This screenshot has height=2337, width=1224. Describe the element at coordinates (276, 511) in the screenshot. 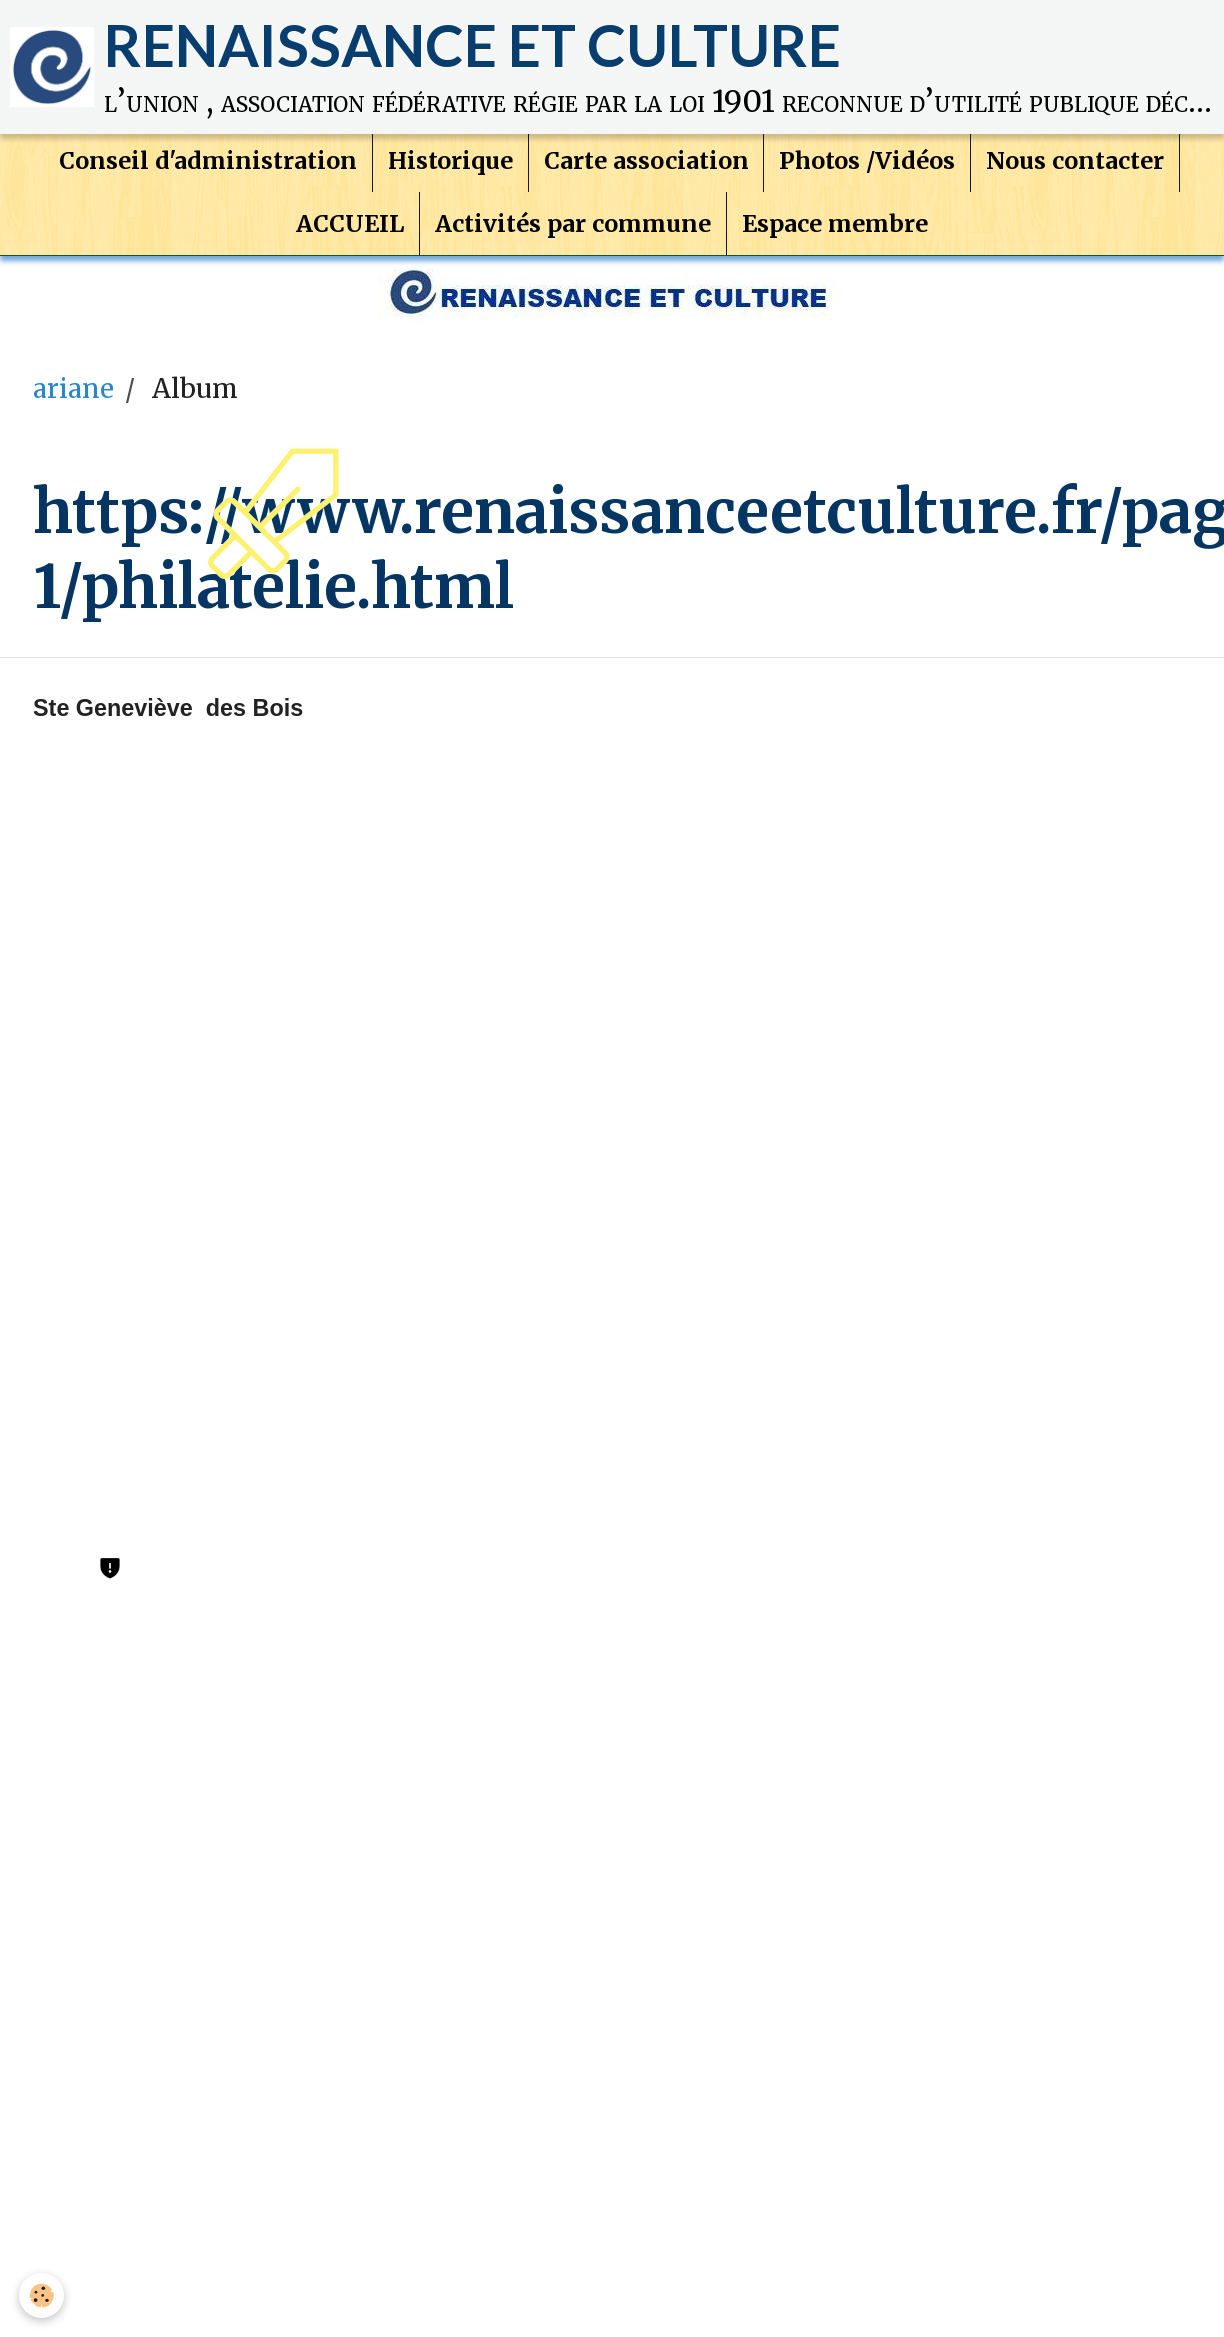

I see `access combat or battle features` at that location.